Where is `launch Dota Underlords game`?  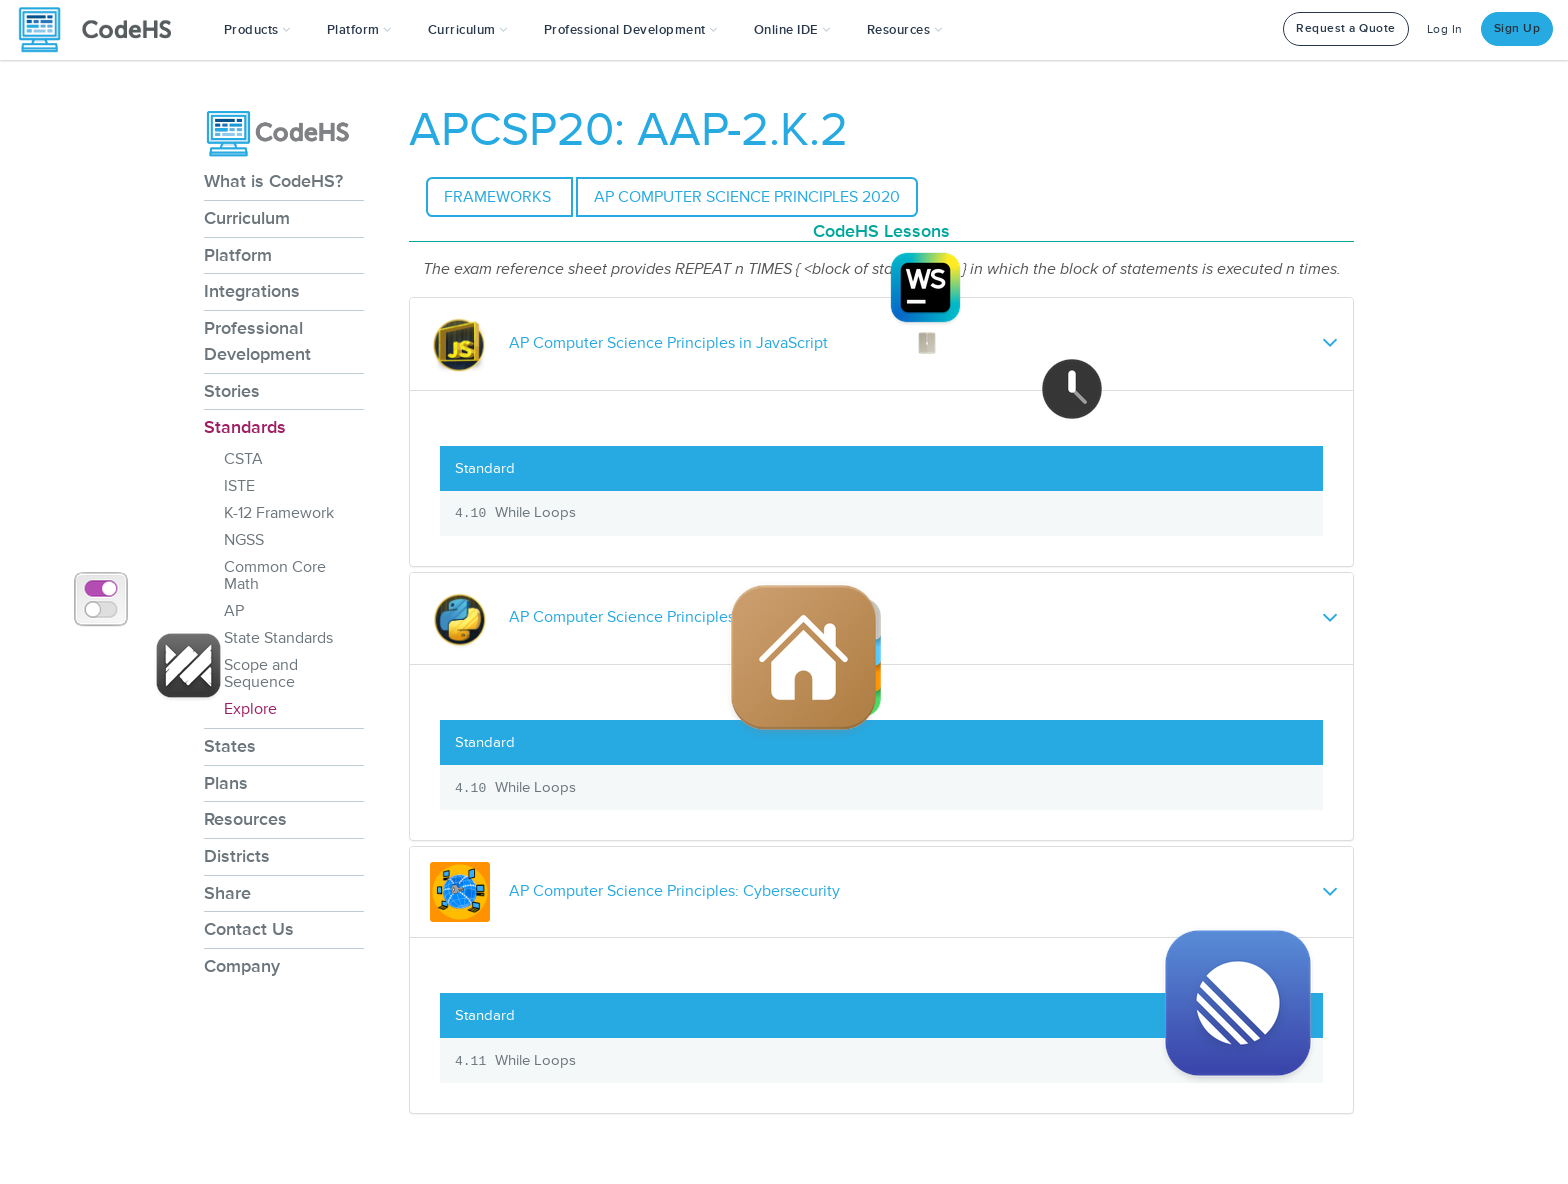 launch Dota Underlords game is located at coordinates (188, 665).